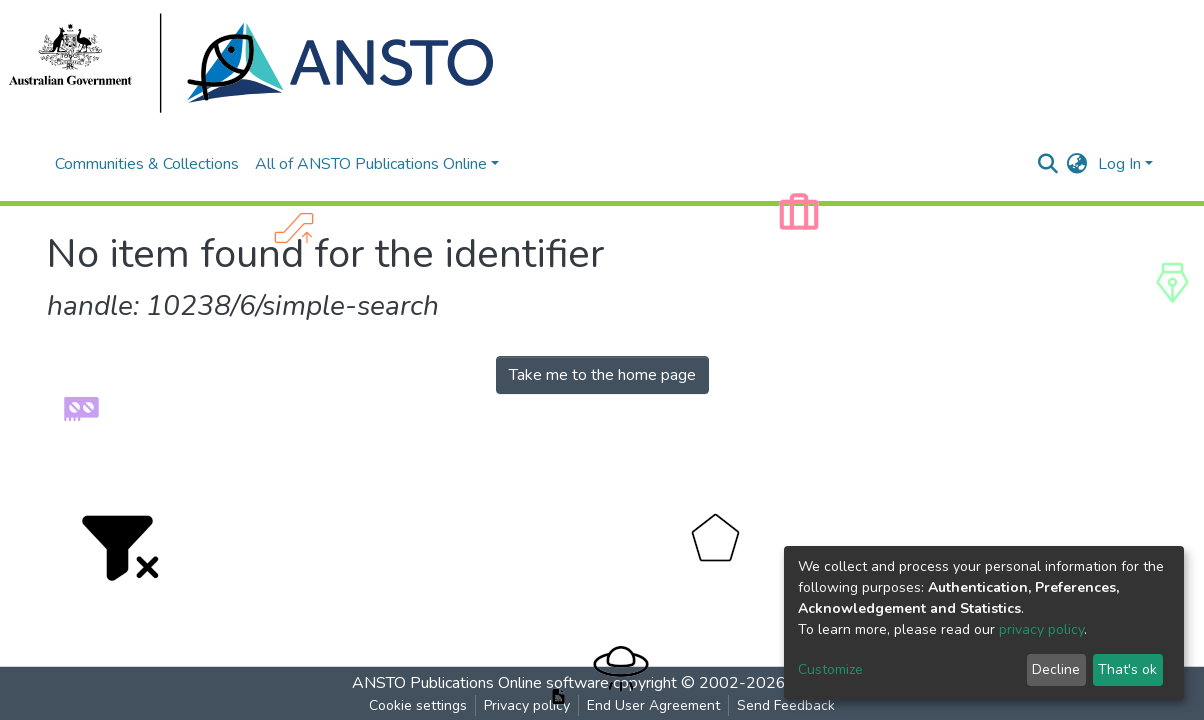 This screenshot has height=720, width=1204. What do you see at coordinates (294, 228) in the screenshot?
I see `indicates escalator going up` at bounding box center [294, 228].